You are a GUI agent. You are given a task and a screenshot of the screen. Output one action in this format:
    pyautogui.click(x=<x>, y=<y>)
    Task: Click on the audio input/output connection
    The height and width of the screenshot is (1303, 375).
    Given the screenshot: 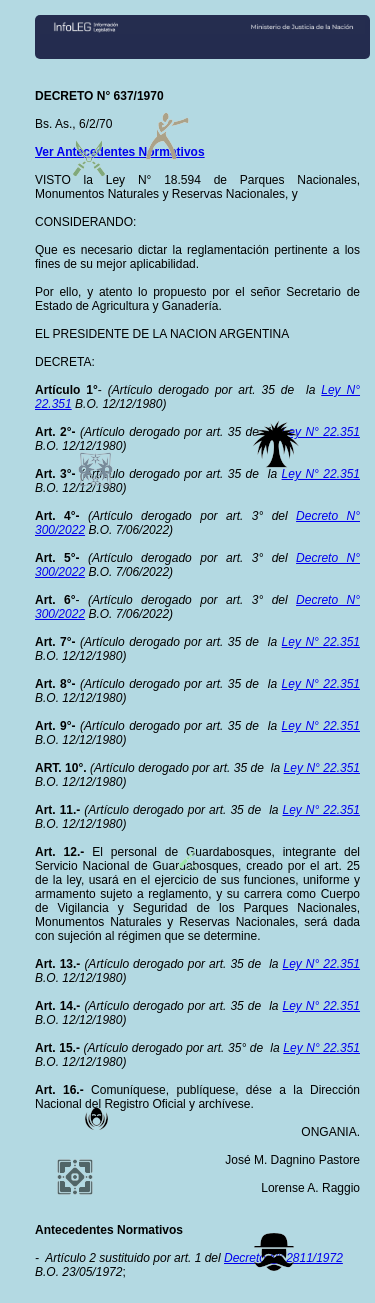 What is the action you would take?
    pyautogui.click(x=186, y=863)
    